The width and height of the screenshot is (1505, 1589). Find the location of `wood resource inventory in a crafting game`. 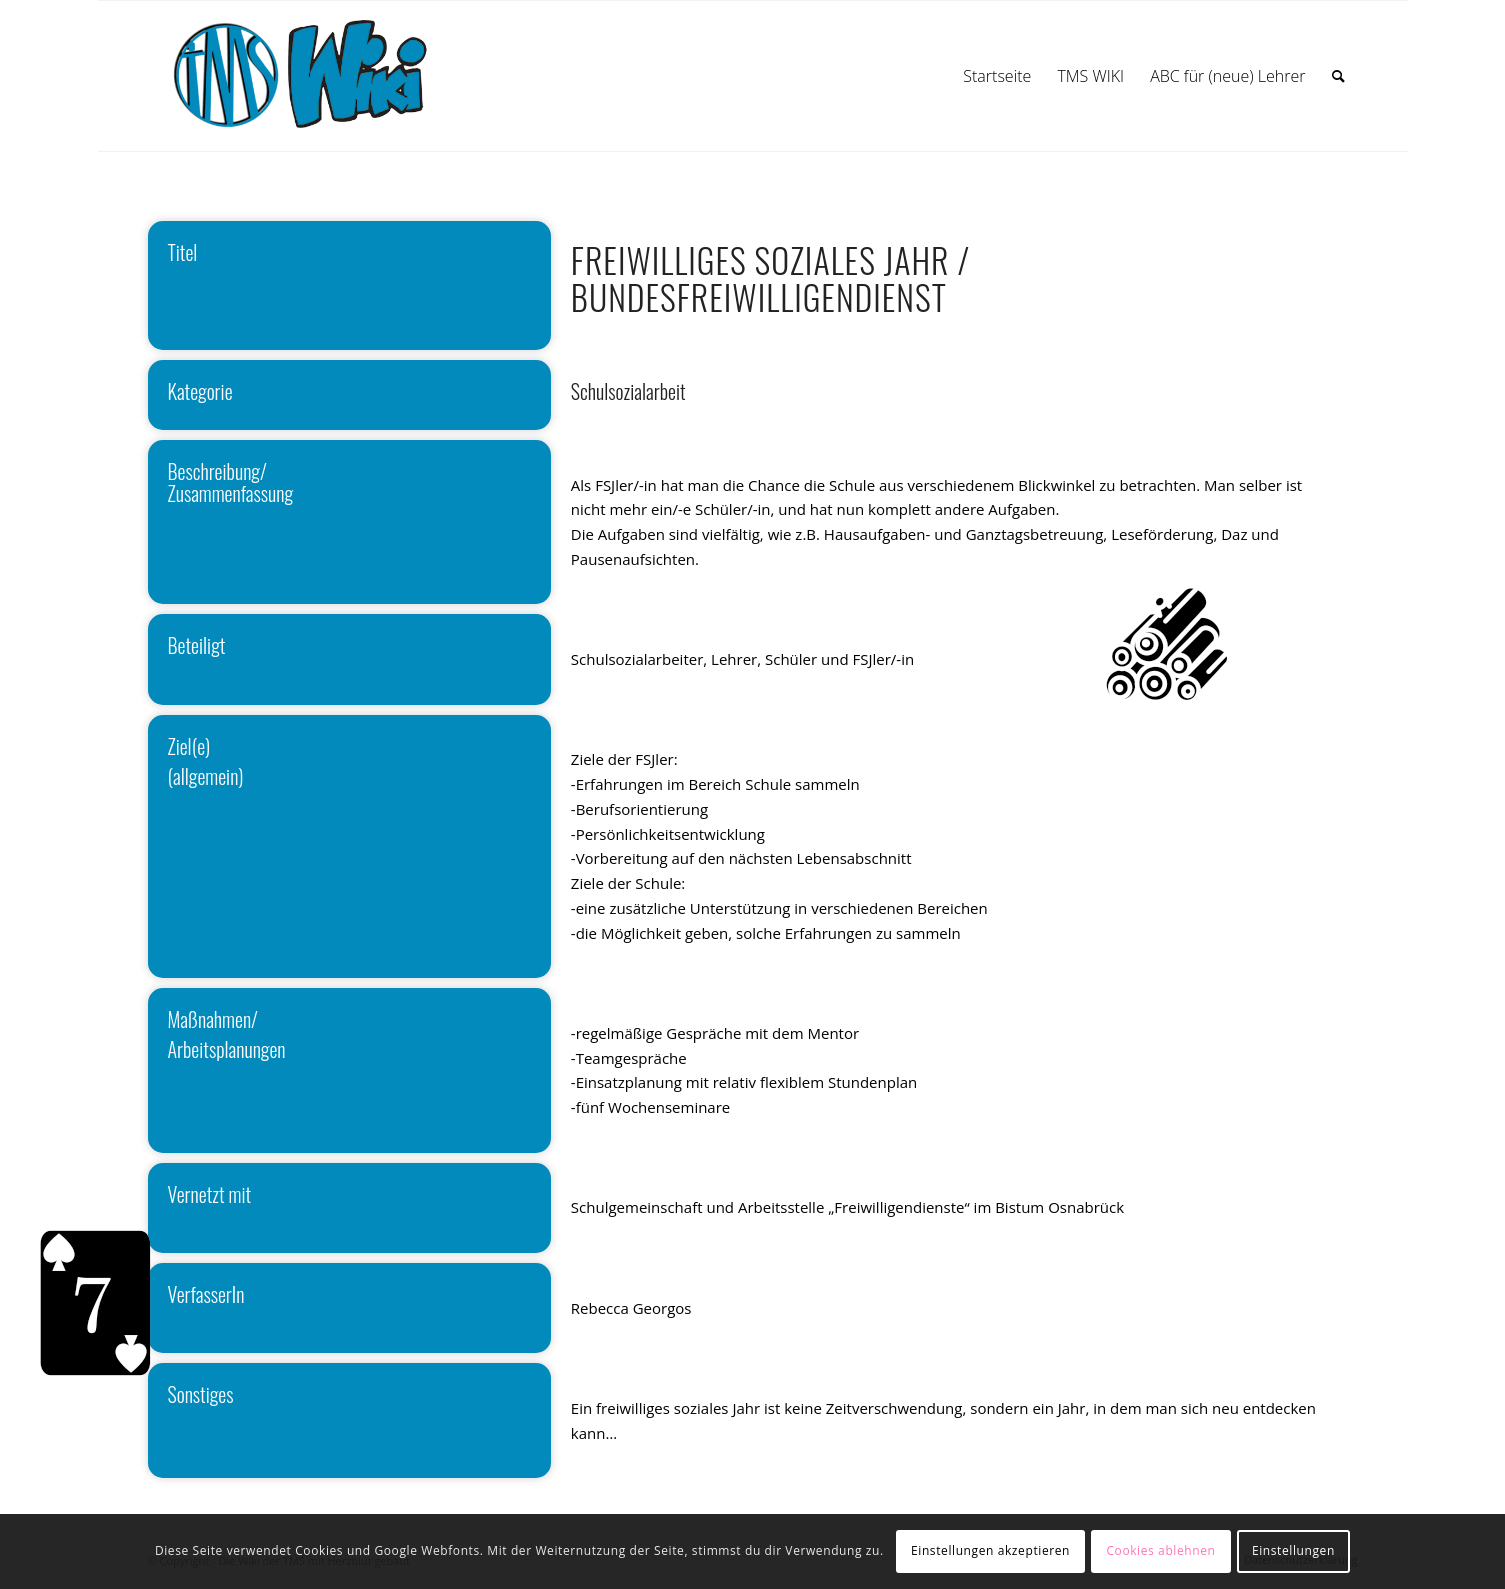

wood resource inventory in a crafting game is located at coordinates (1166, 641).